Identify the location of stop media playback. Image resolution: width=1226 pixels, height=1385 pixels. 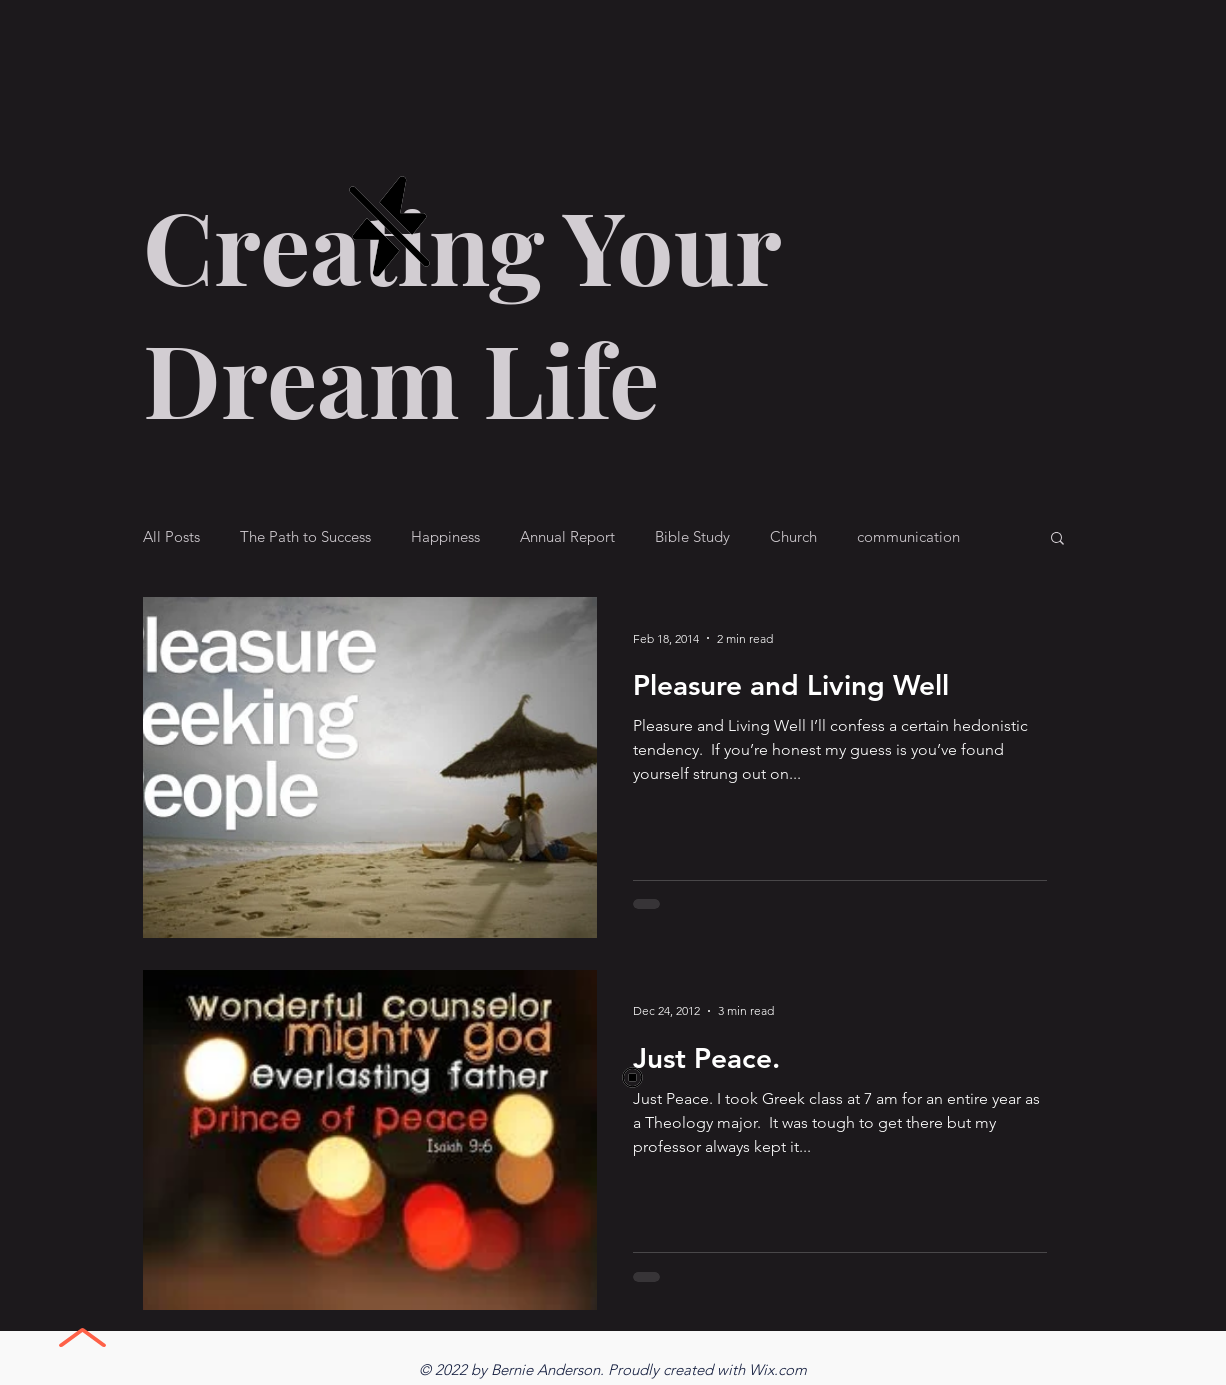
(632, 1077).